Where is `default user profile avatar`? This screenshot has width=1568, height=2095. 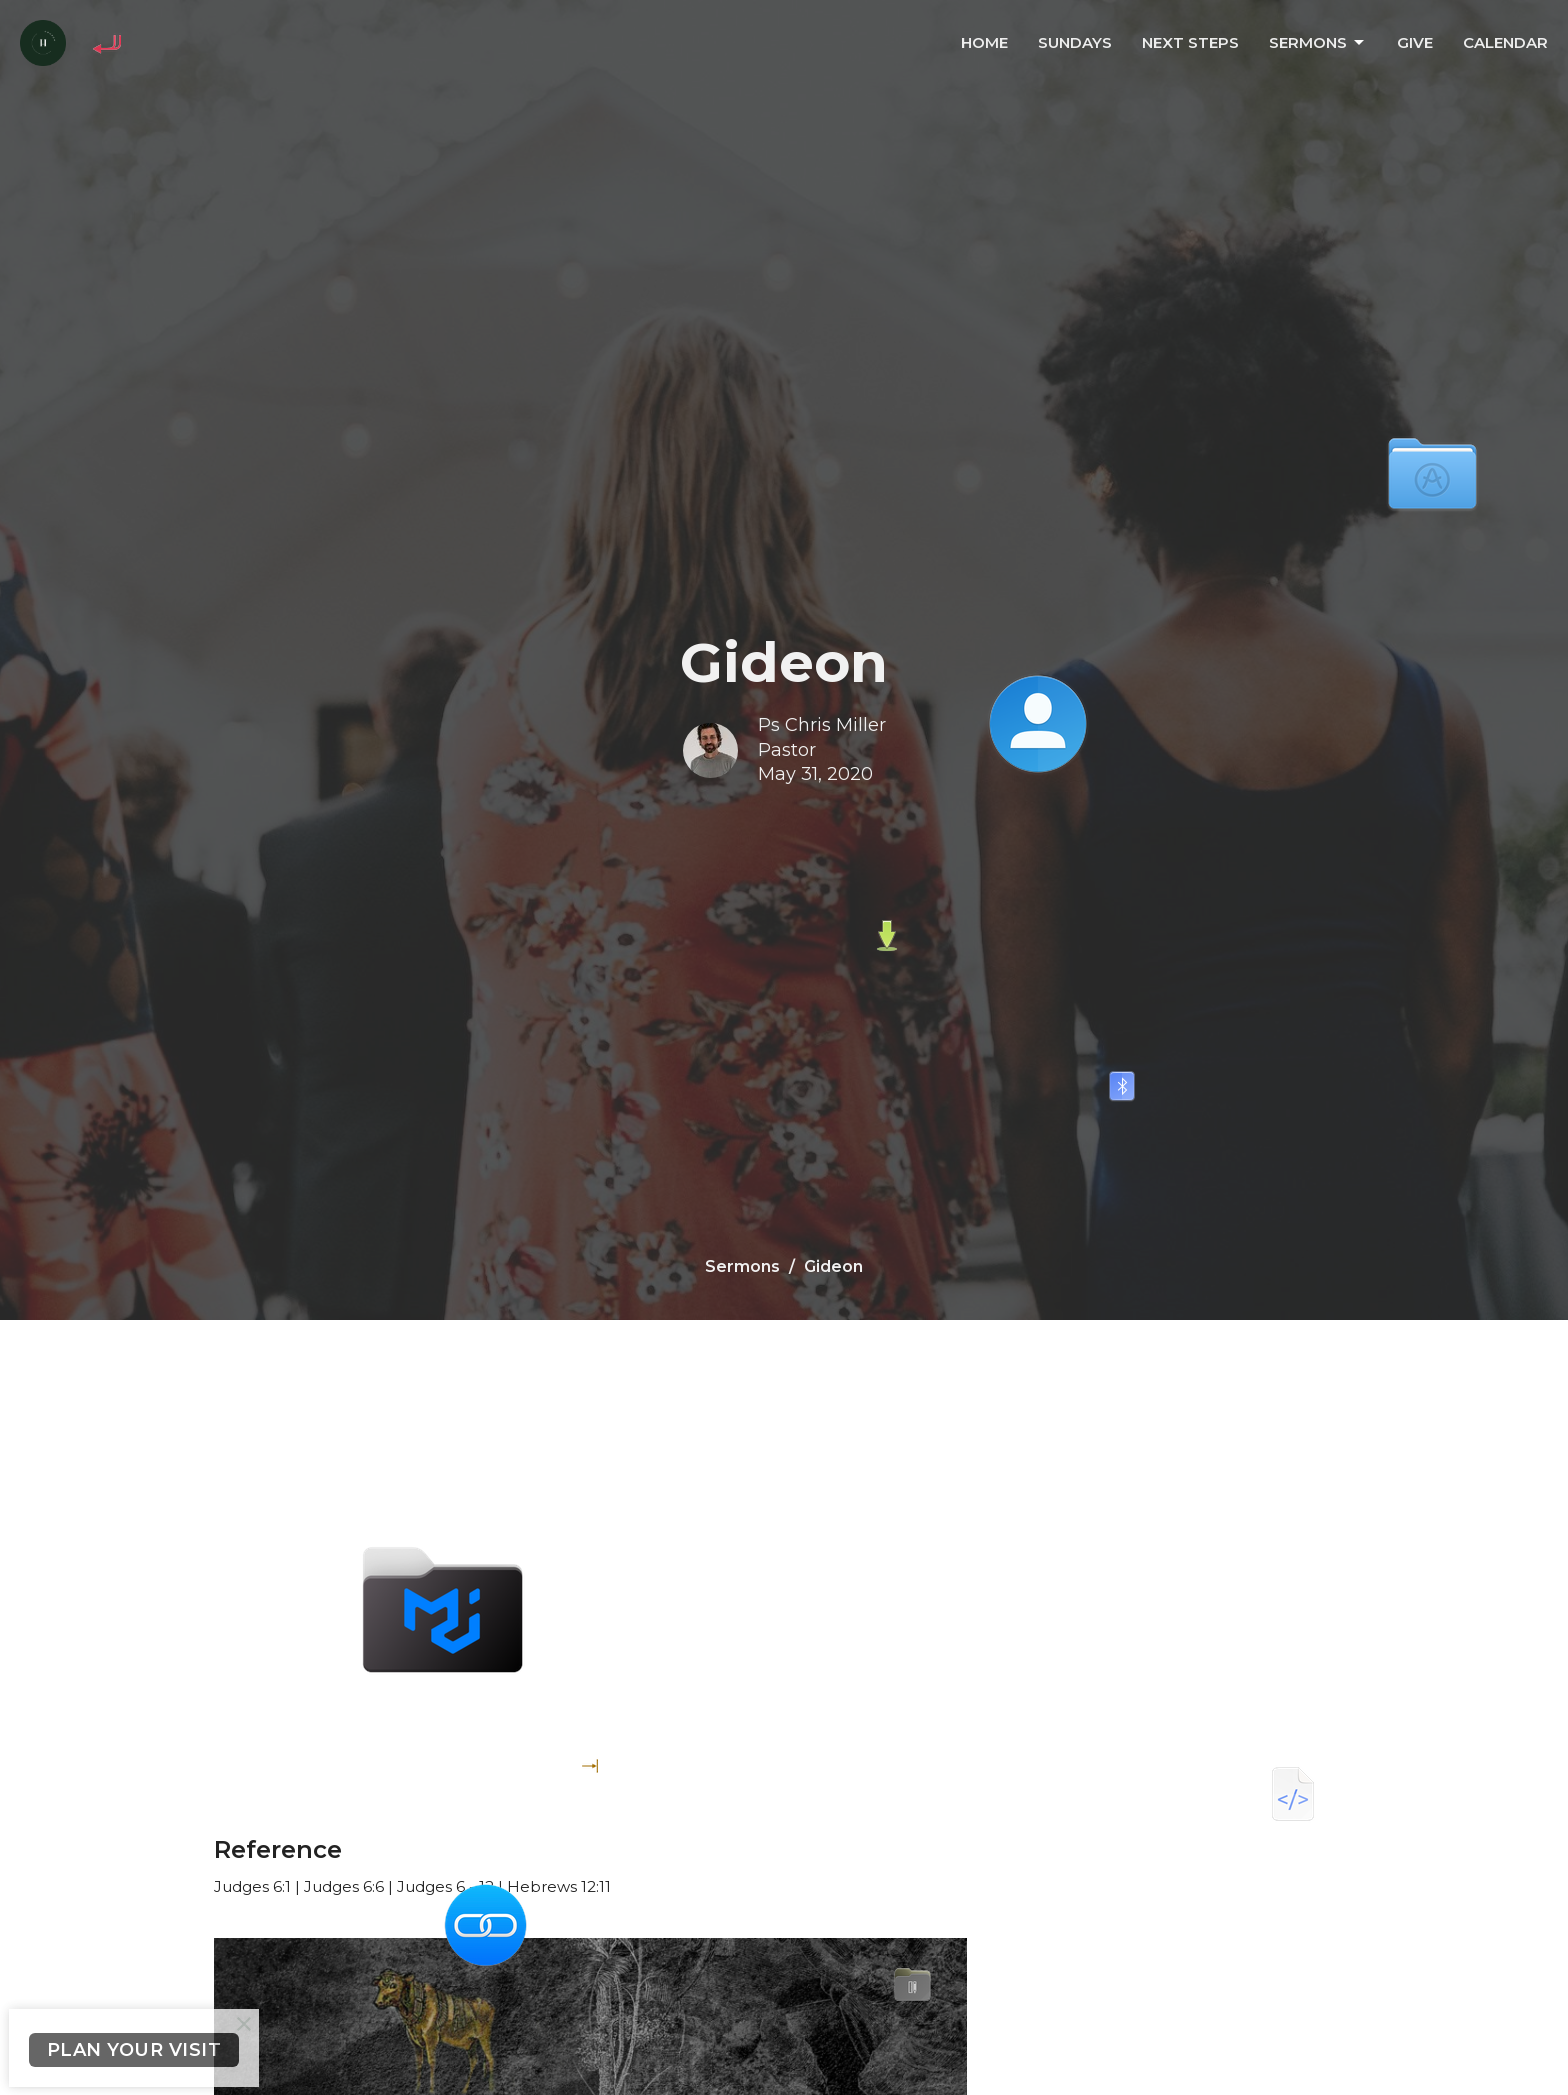
default user profile avatar is located at coordinates (1038, 724).